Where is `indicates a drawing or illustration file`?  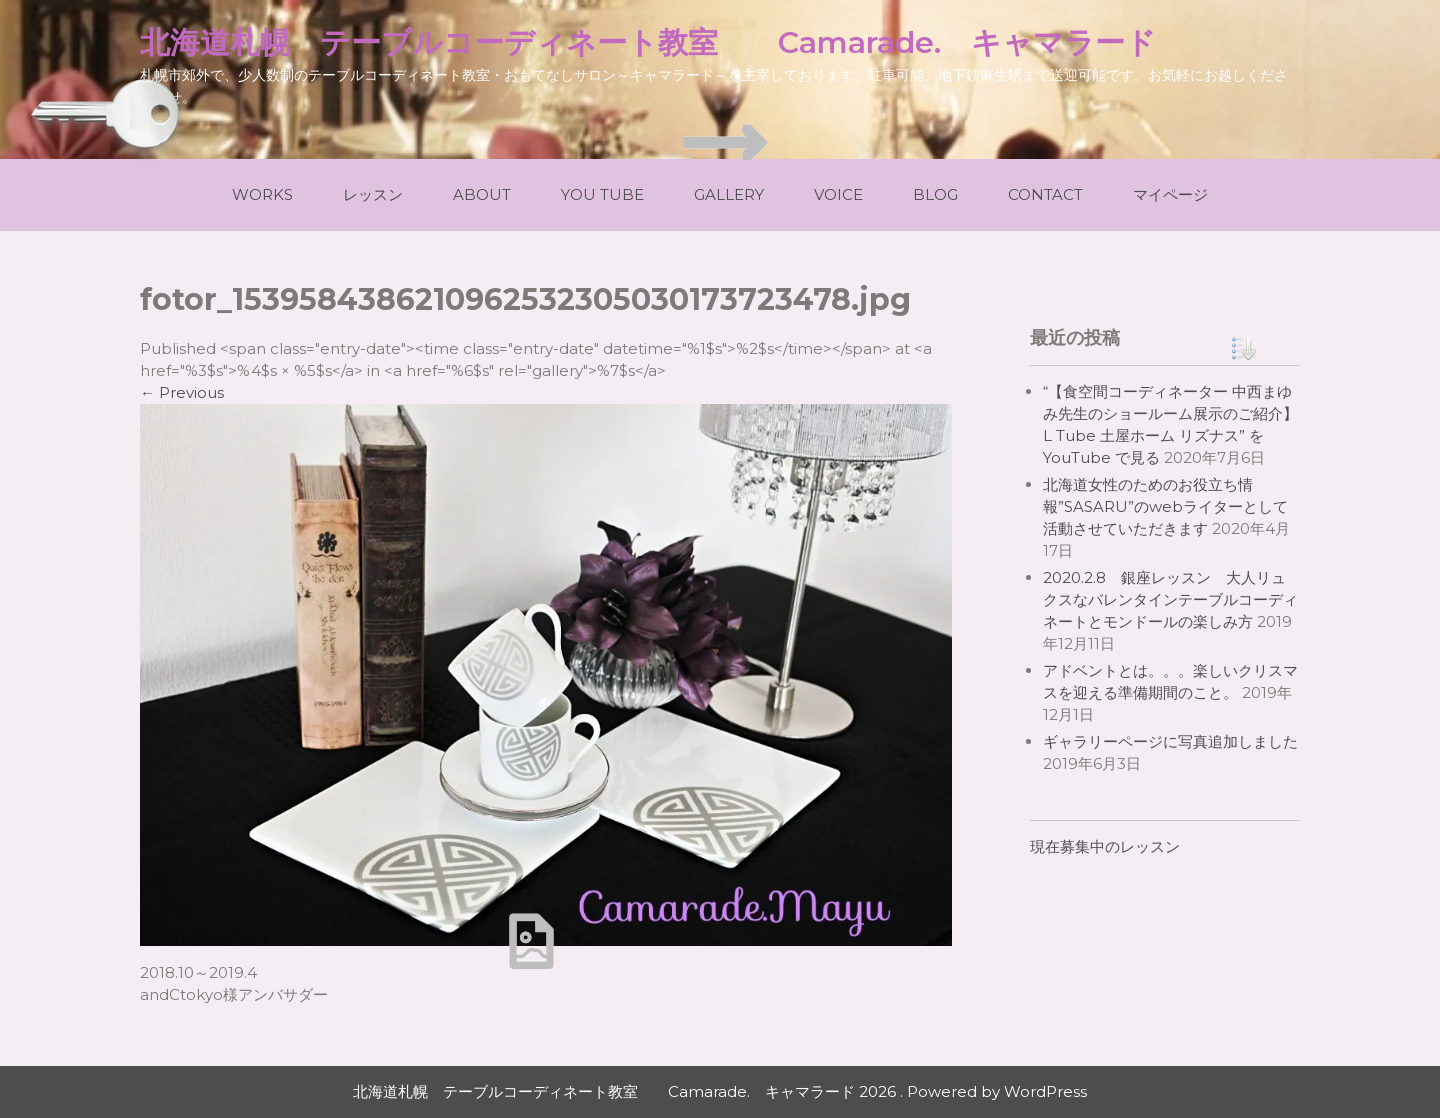
indicates a drawing or illustration file is located at coordinates (531, 939).